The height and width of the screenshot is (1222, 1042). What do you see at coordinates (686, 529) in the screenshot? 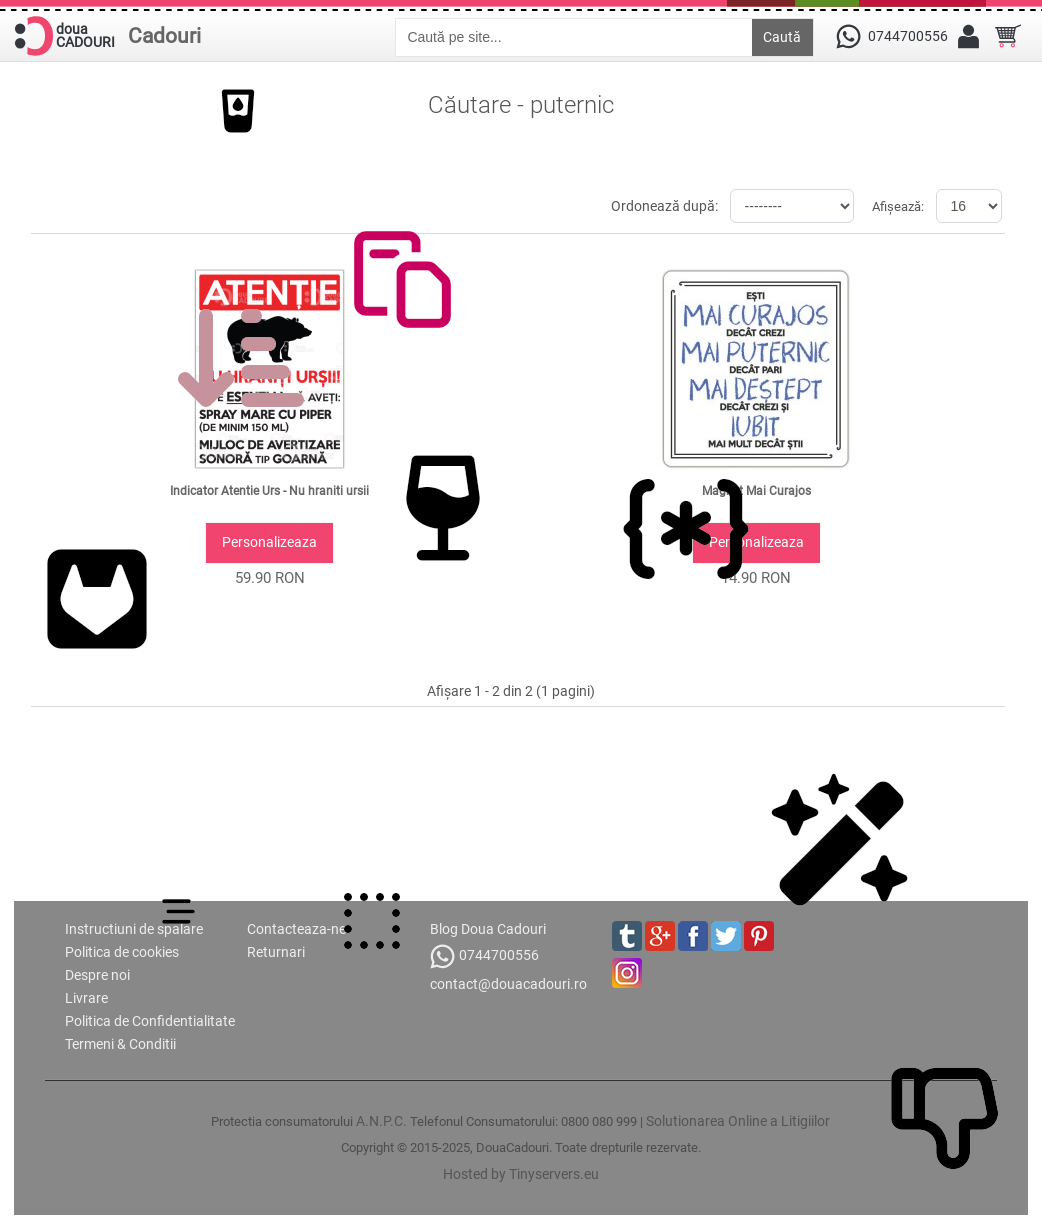
I see `insert a code snippet or variable placeholder` at bounding box center [686, 529].